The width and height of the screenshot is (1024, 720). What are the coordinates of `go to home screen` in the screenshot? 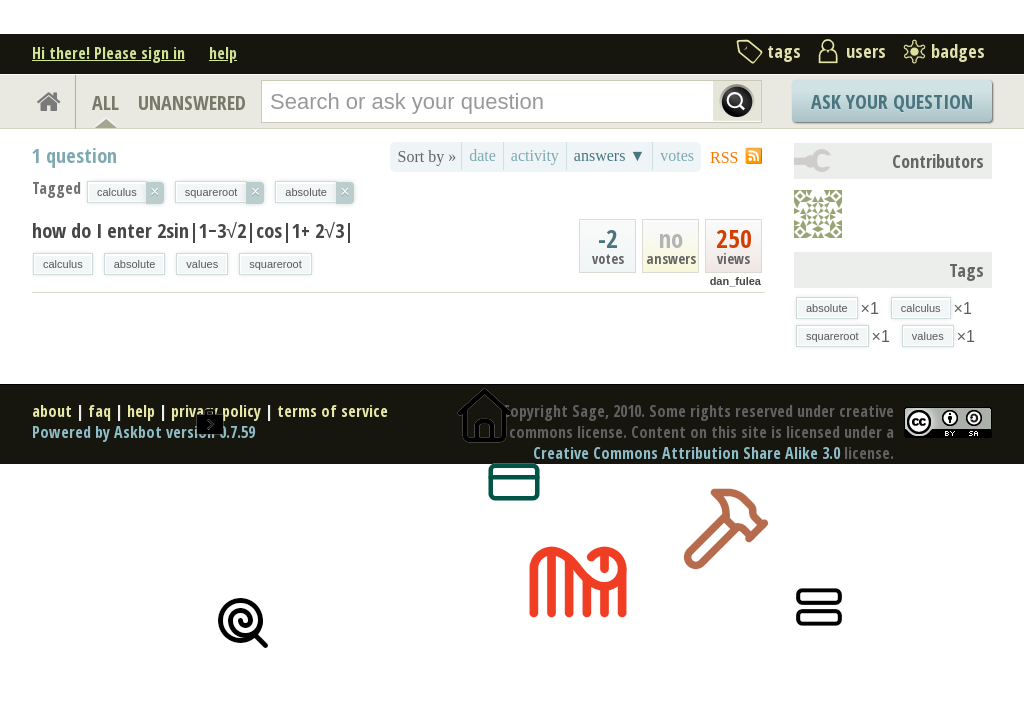 It's located at (484, 415).